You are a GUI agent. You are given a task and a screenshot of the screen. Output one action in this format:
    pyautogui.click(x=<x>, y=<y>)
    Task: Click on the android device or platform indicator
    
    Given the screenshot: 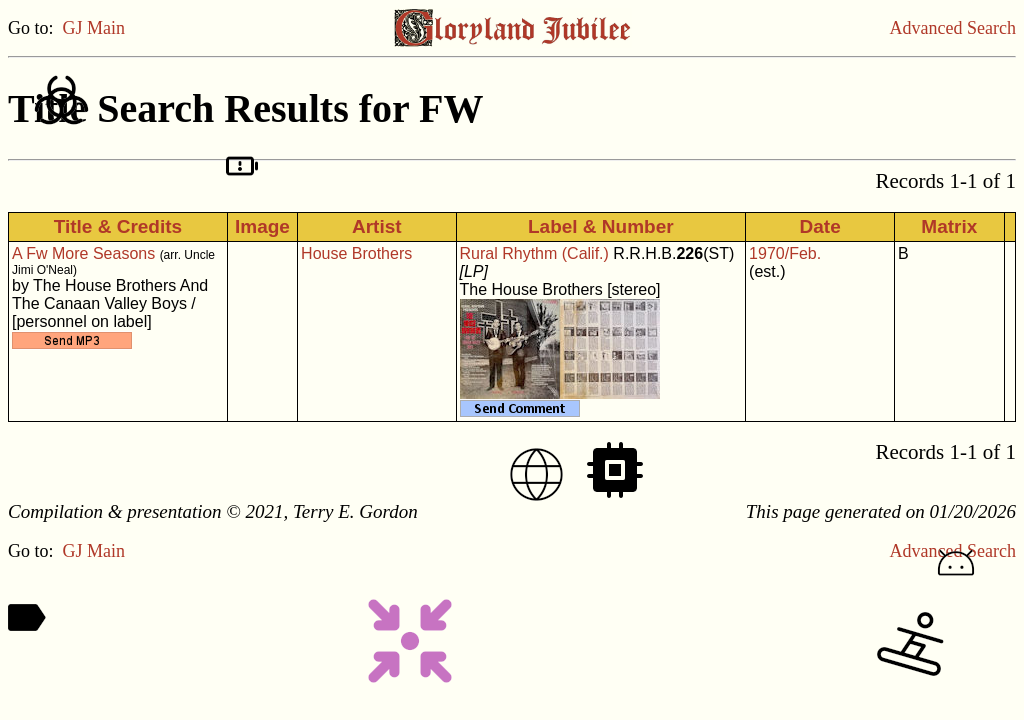 What is the action you would take?
    pyautogui.click(x=956, y=564)
    